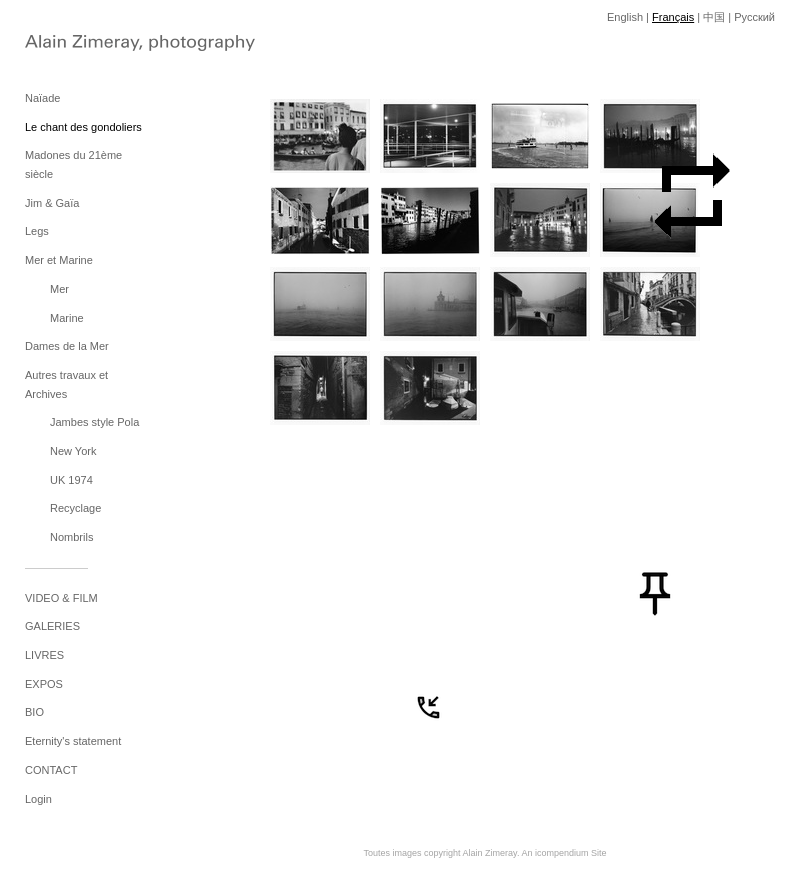  I want to click on enable repeat mode for media playback, so click(692, 196).